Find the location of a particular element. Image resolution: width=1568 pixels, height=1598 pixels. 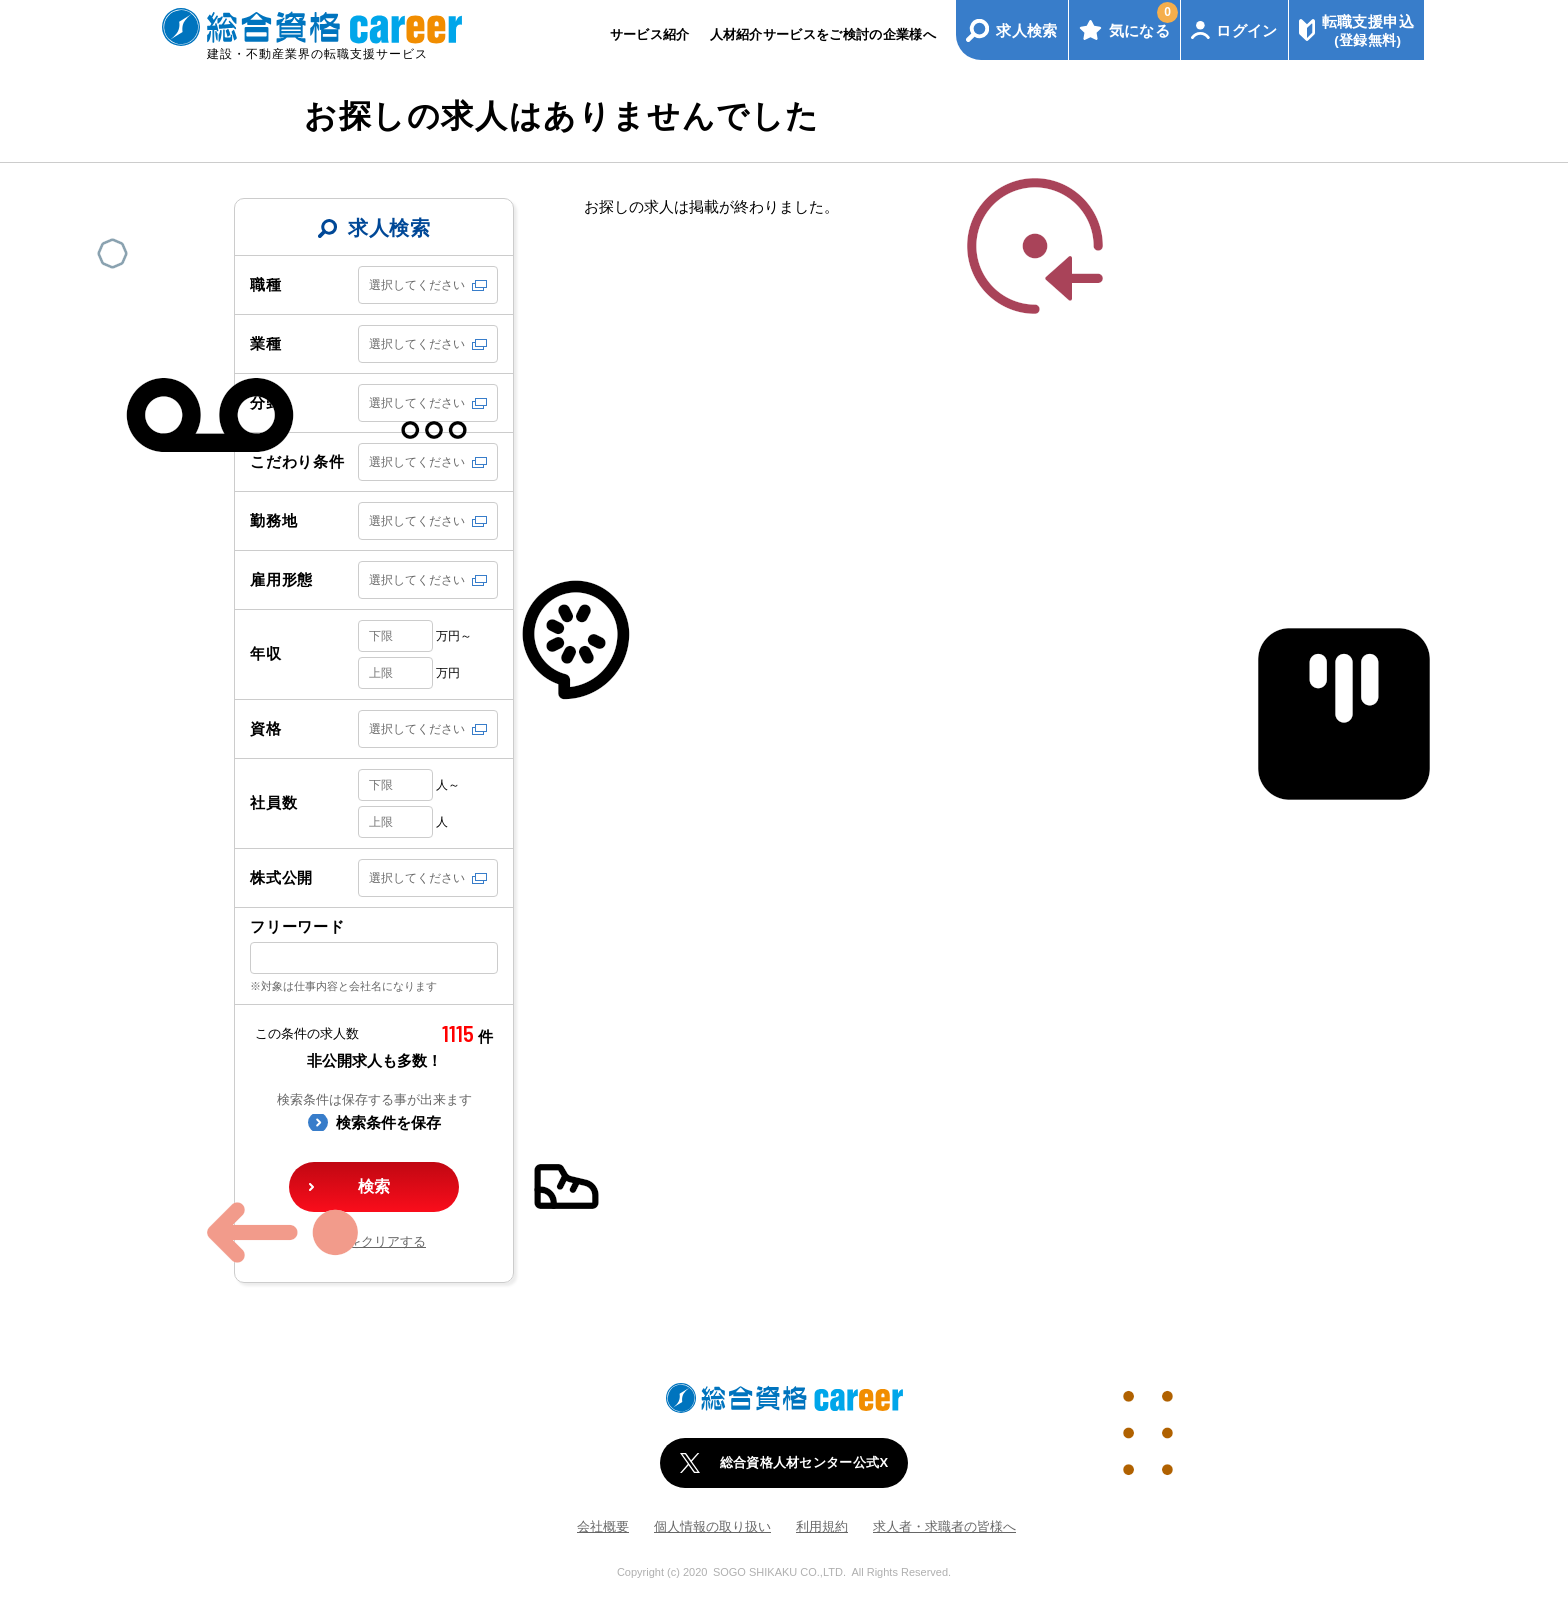

cucumber testing framework logo is located at coordinates (576, 640).